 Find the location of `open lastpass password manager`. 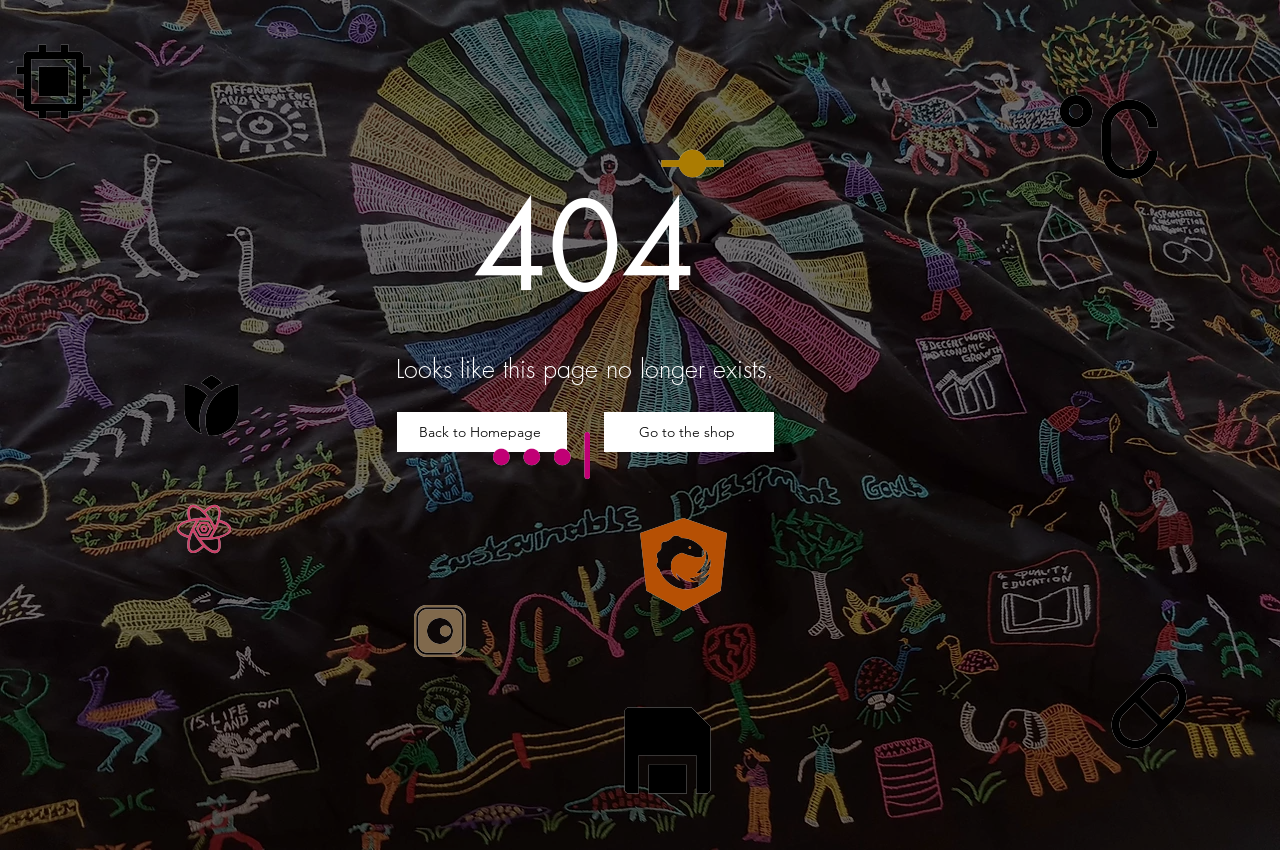

open lastpass password manager is located at coordinates (541, 455).